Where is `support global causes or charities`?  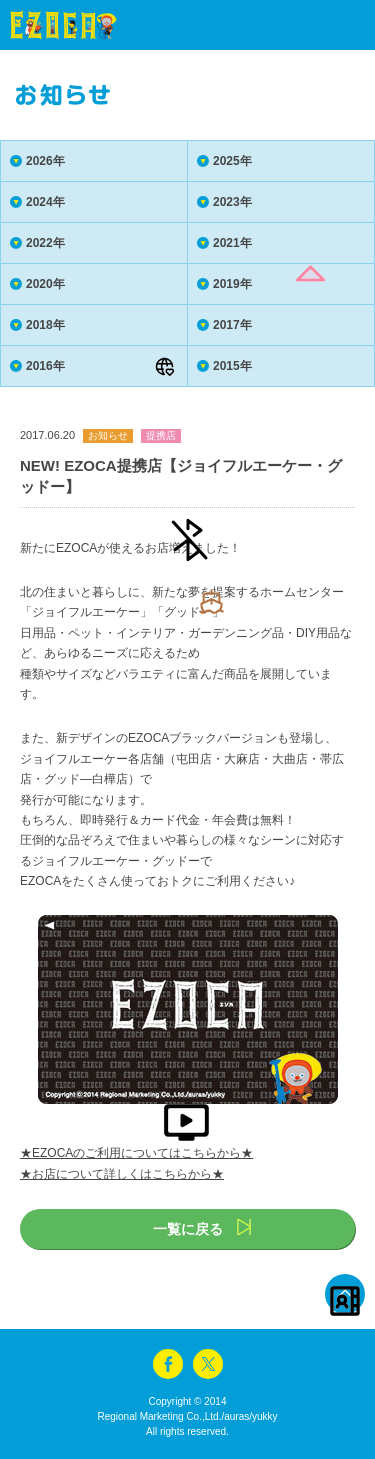
support global causes or charities is located at coordinates (164, 366).